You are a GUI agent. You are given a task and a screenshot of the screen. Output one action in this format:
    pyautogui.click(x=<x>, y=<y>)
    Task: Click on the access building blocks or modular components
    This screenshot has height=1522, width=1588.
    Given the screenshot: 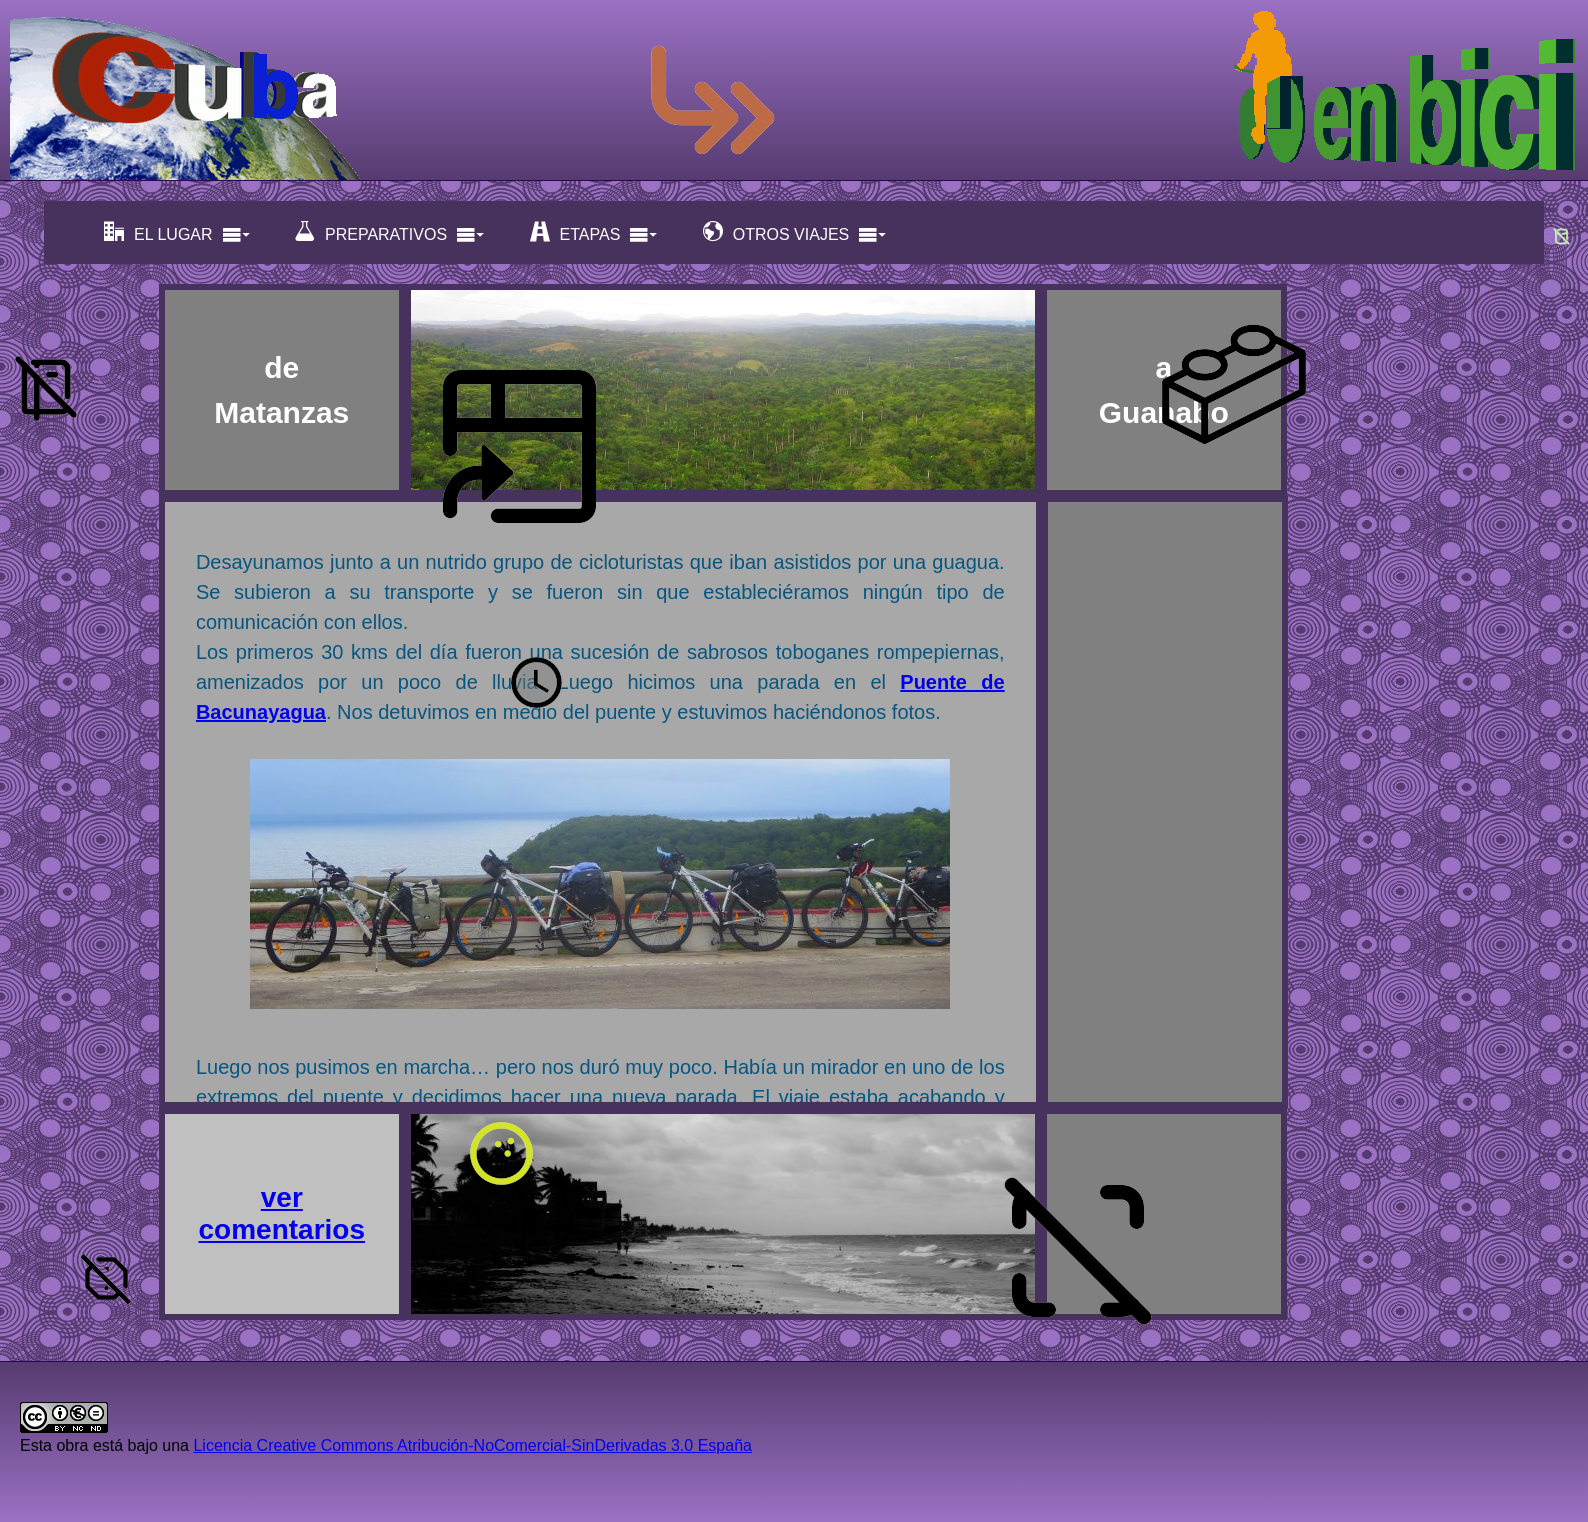 What is the action you would take?
    pyautogui.click(x=1234, y=382)
    